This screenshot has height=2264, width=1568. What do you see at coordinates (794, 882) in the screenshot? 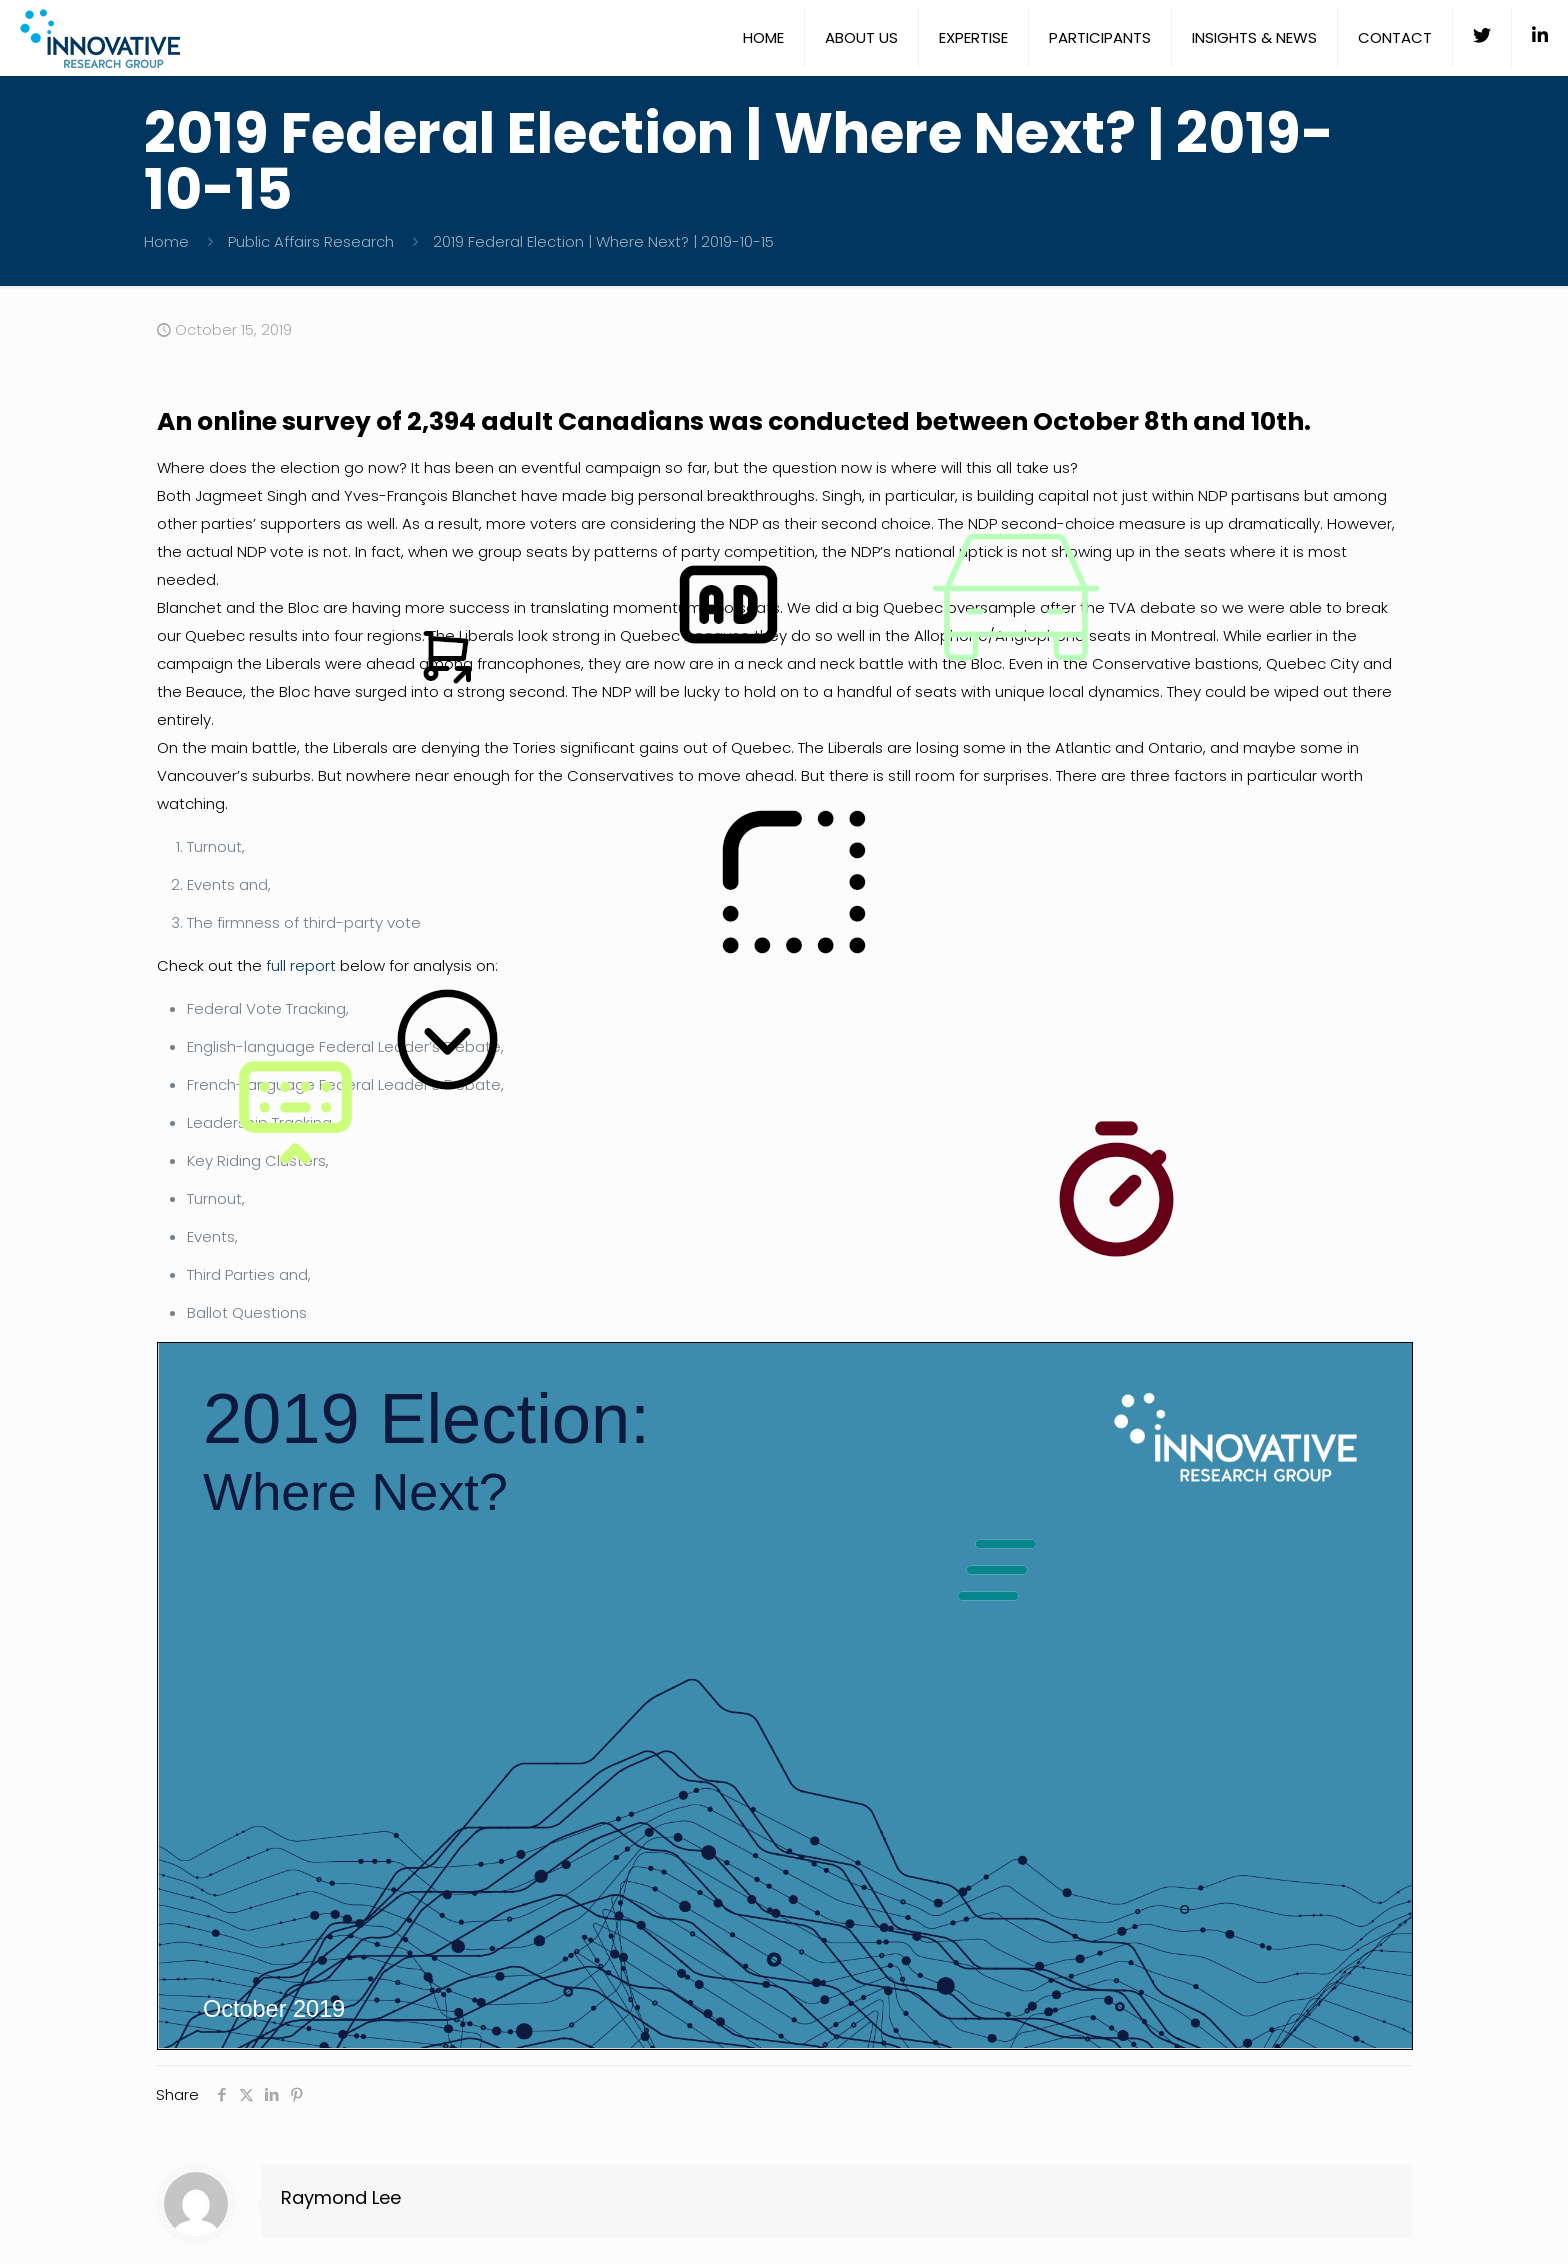
I see `adjust corner radius settings` at bounding box center [794, 882].